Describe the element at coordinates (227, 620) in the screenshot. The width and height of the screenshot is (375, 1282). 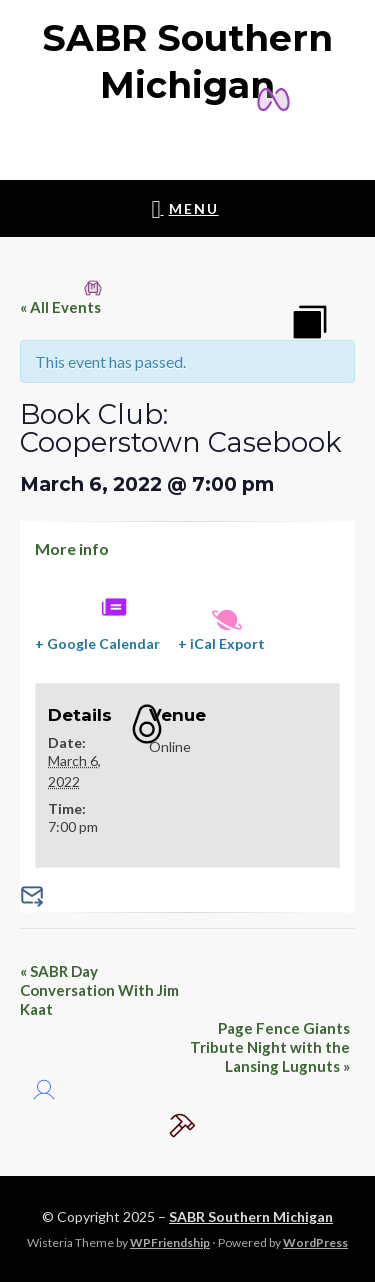
I see `explore global or worldwide content` at that location.